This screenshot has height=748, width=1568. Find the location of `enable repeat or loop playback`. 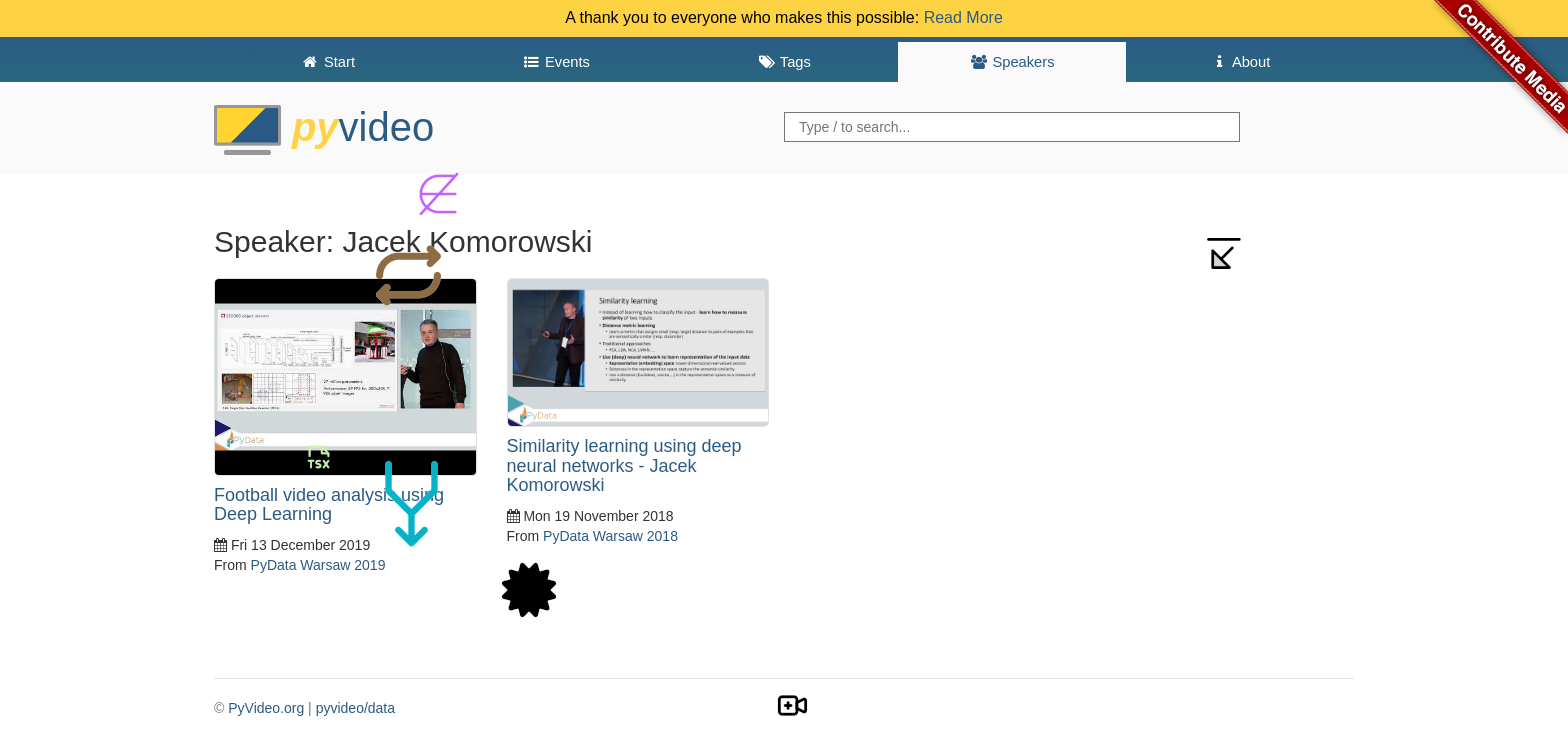

enable repeat or loop playback is located at coordinates (408, 275).